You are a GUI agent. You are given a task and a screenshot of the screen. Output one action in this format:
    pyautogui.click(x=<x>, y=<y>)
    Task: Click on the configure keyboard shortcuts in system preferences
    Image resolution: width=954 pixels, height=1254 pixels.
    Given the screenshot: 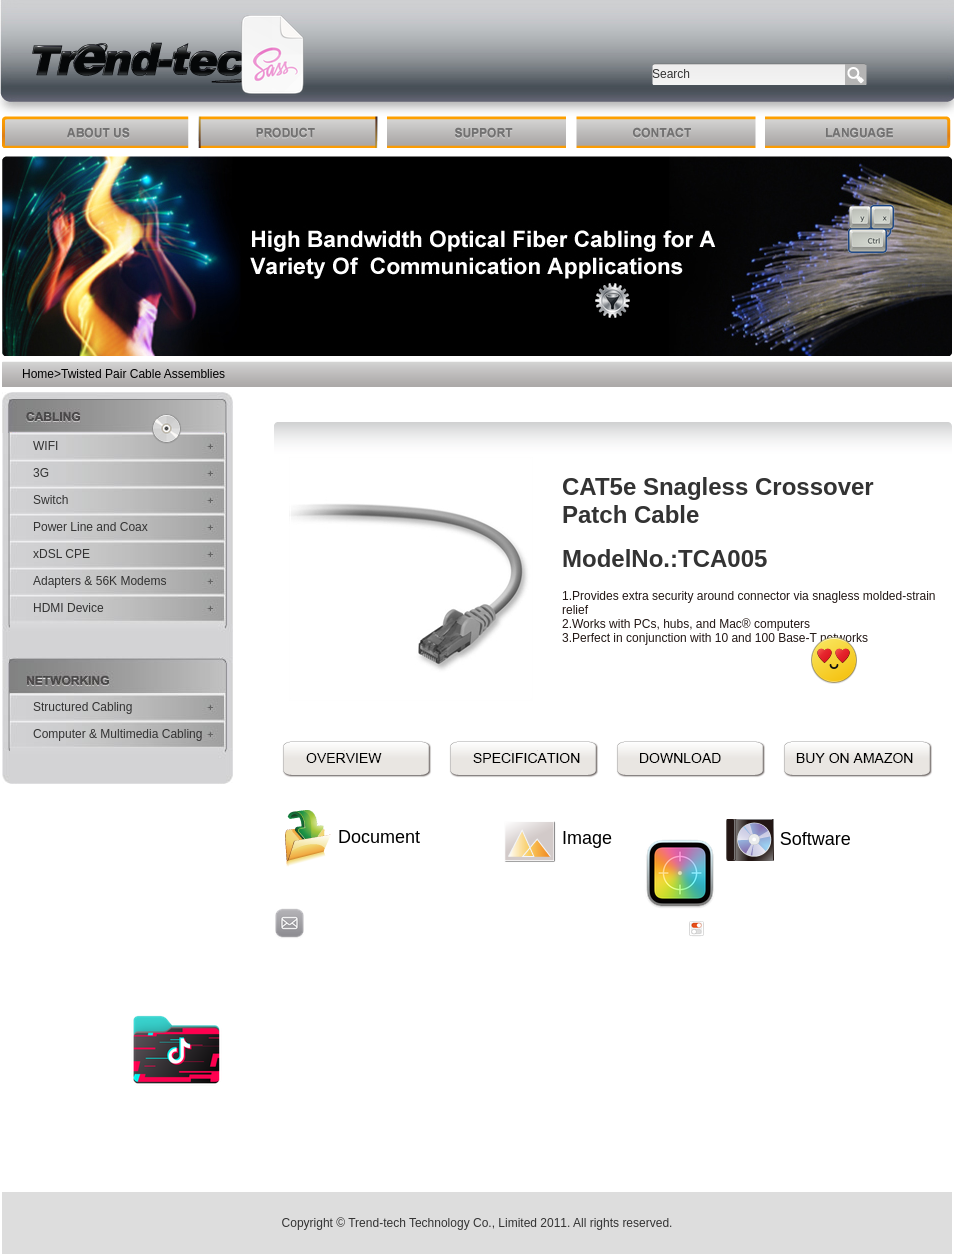 What is the action you would take?
    pyautogui.click(x=871, y=230)
    